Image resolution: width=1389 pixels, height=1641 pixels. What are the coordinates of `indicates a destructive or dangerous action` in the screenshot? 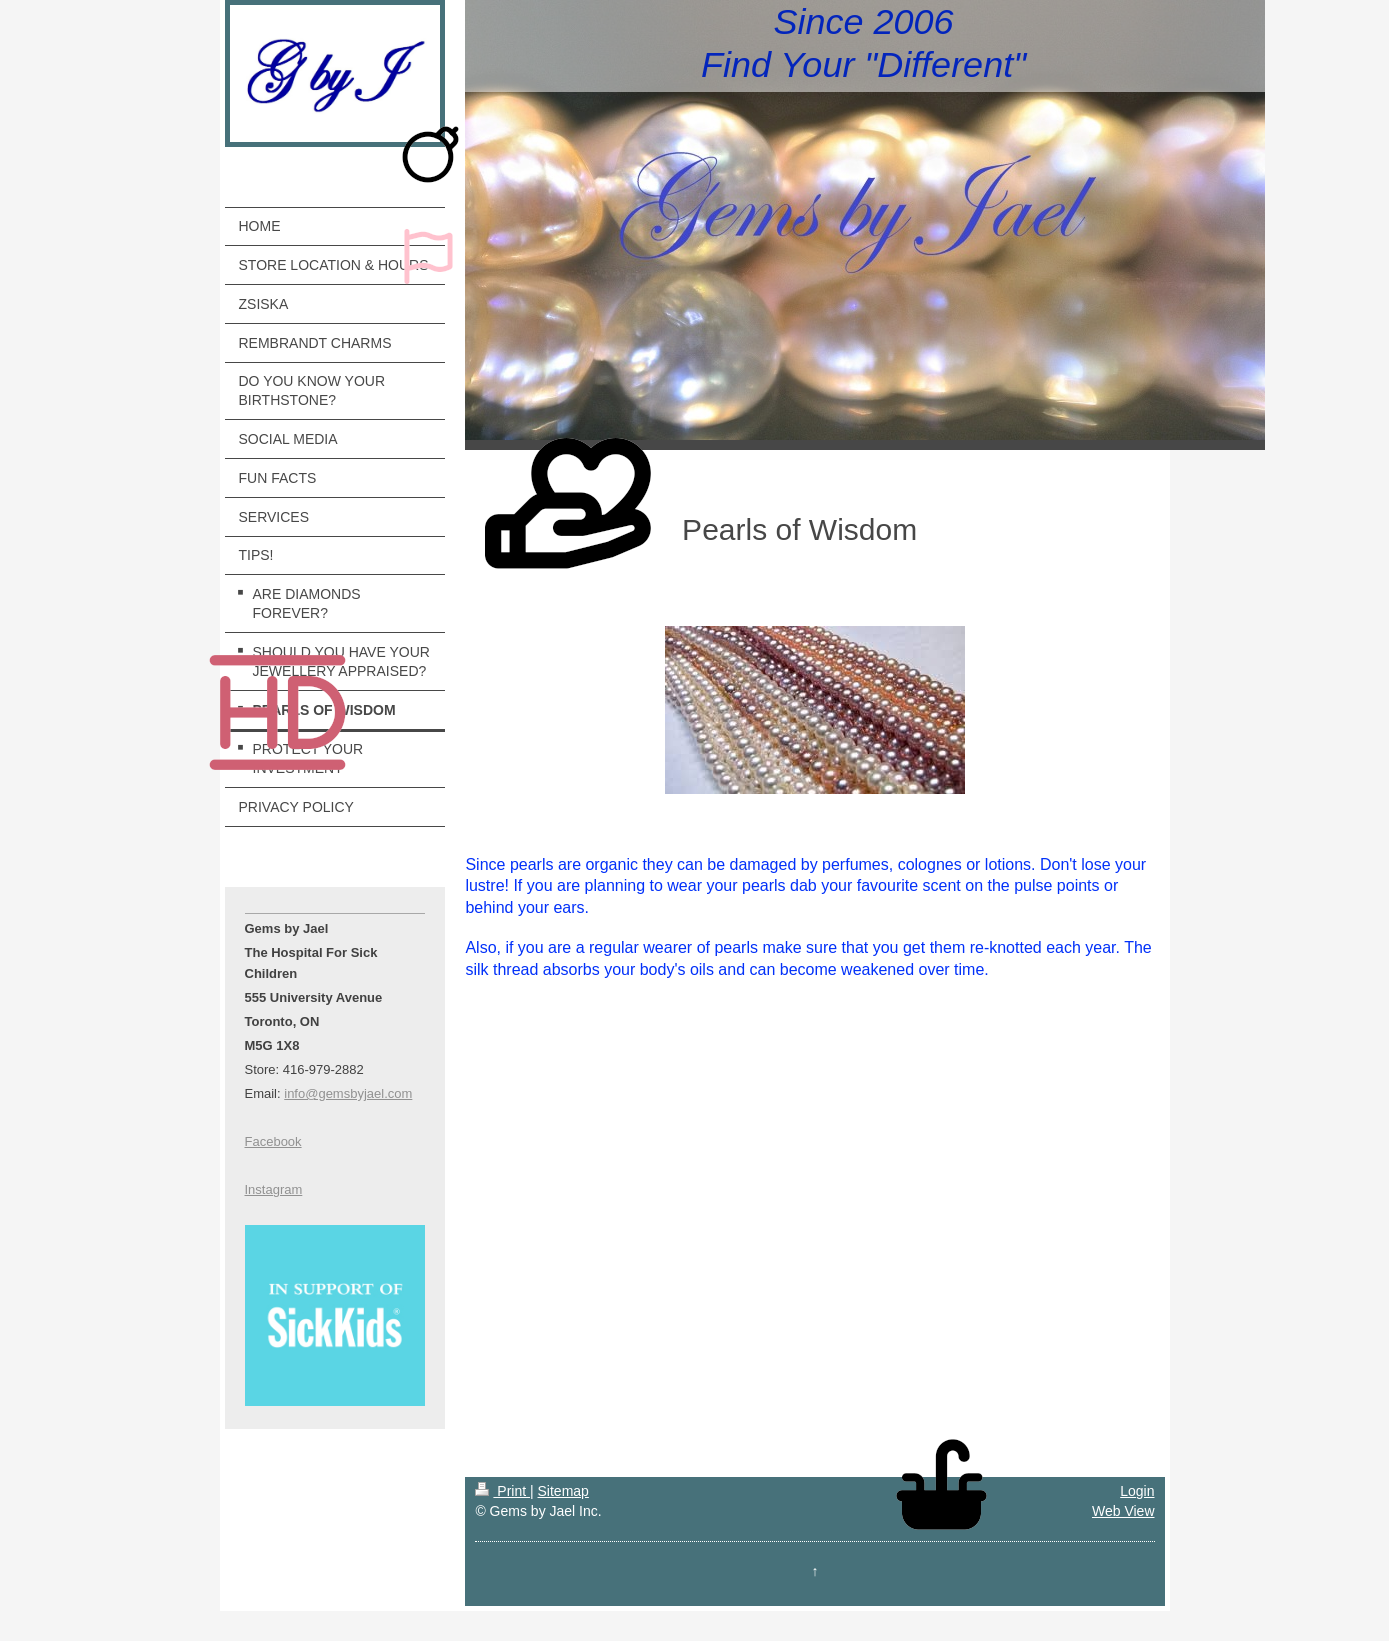 It's located at (430, 154).